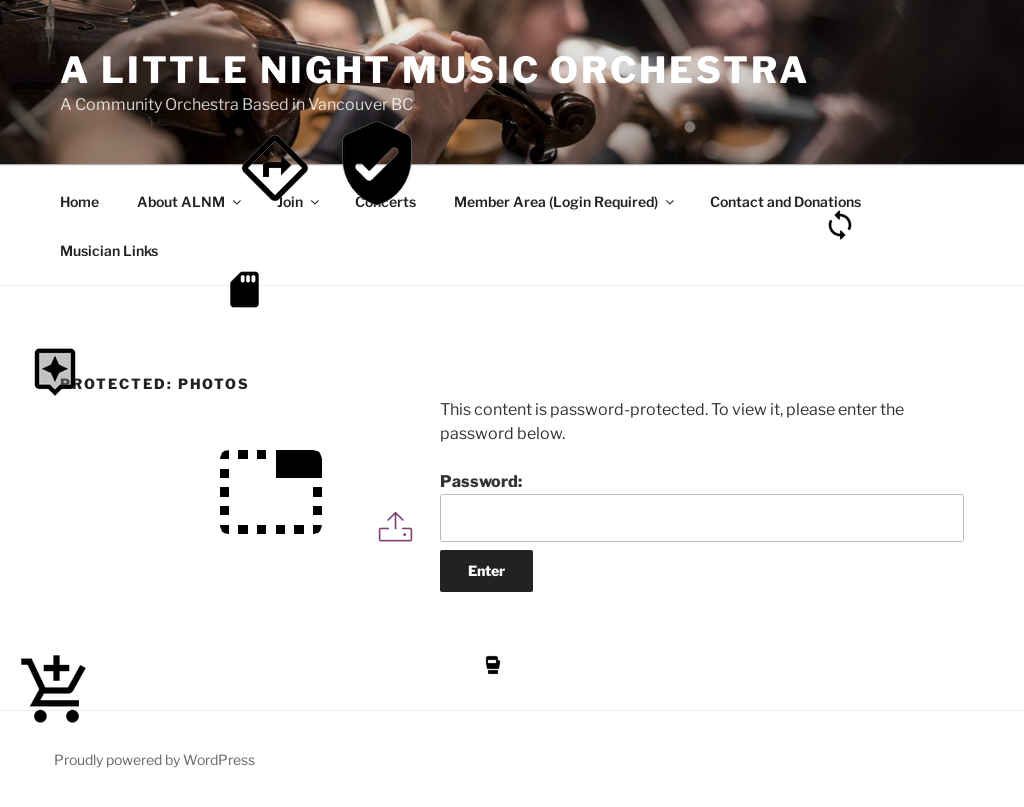  Describe the element at coordinates (56, 690) in the screenshot. I see `add item to shopping cart` at that location.